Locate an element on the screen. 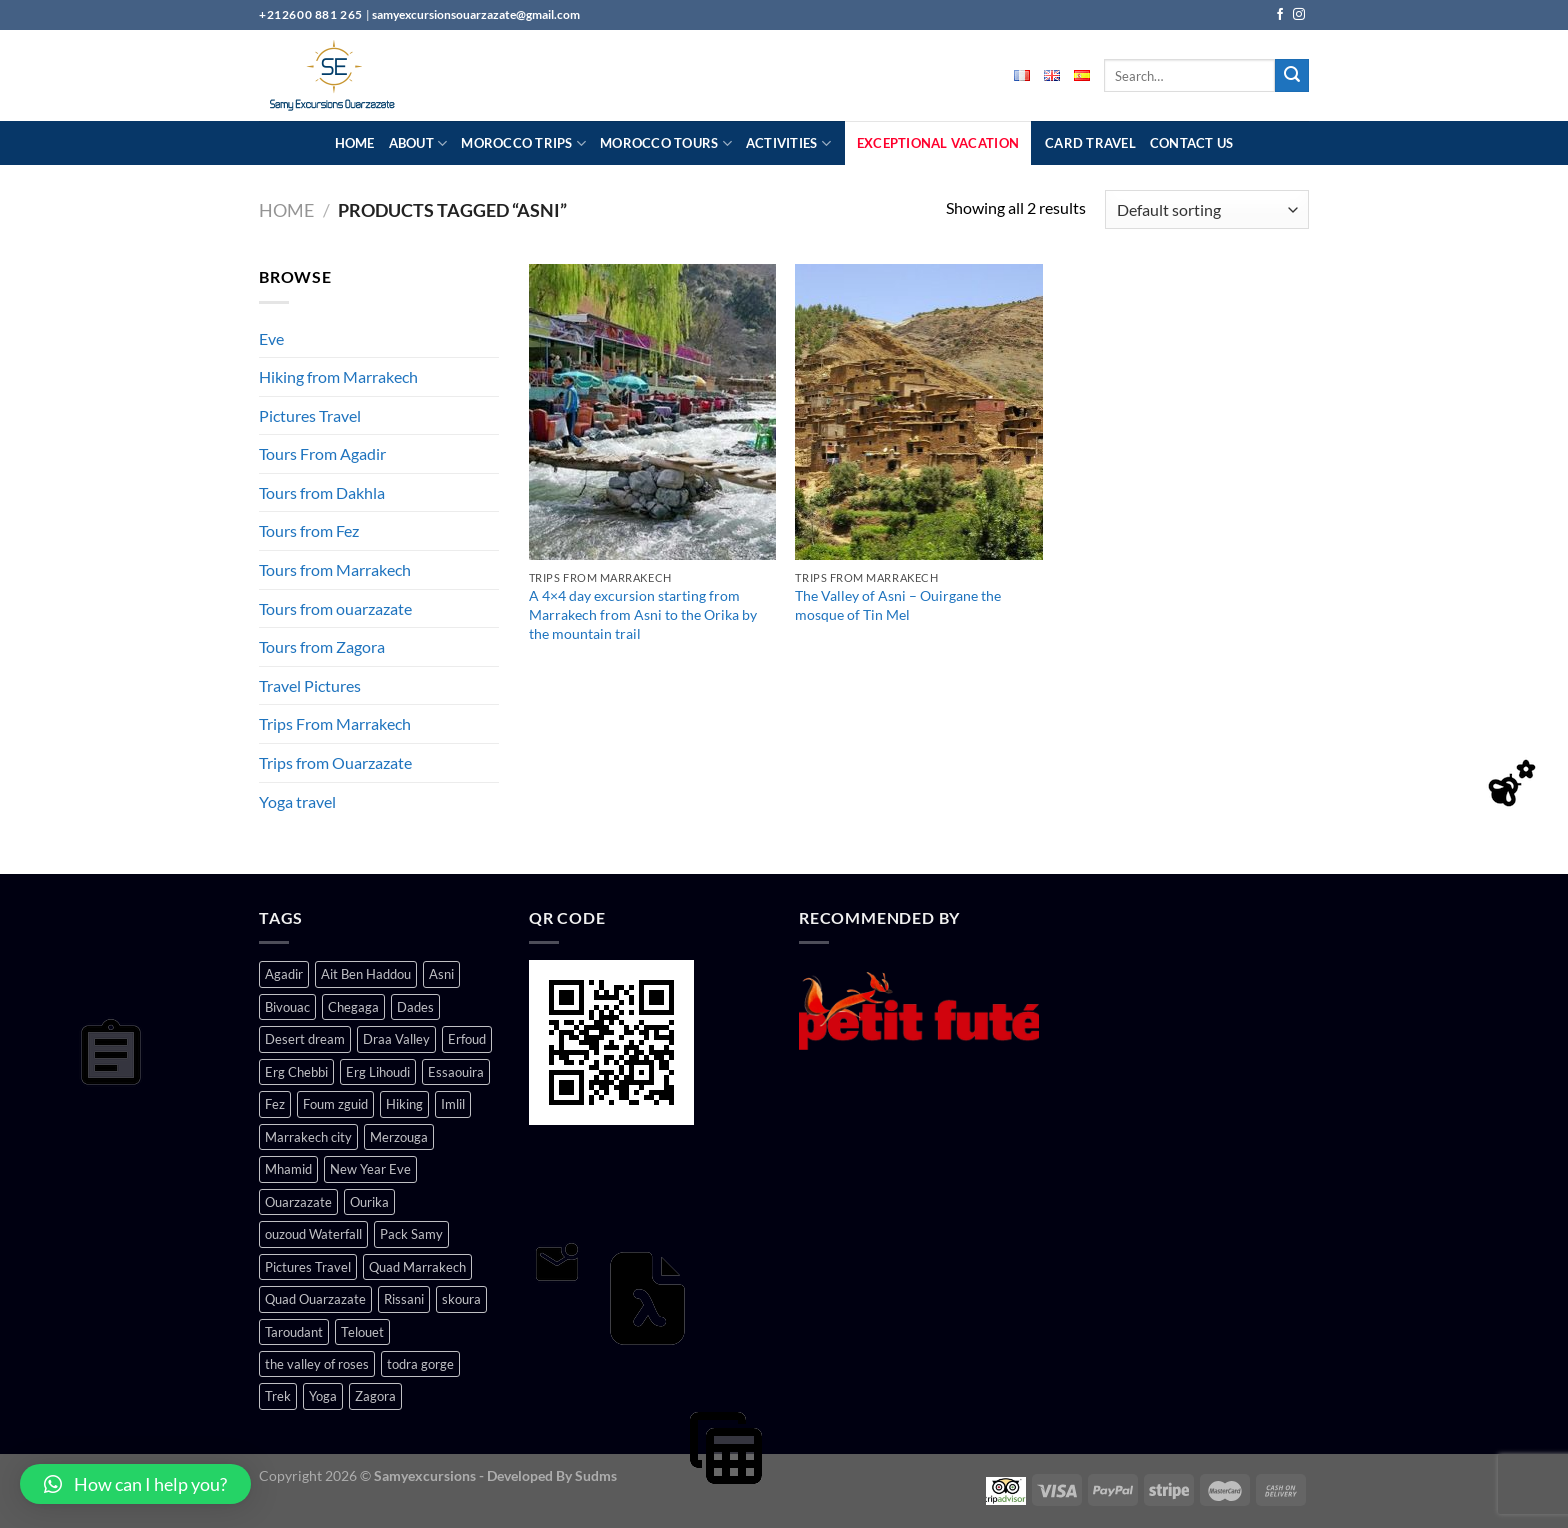 This screenshot has height=1528, width=1568. access nature or outdoor-themed emoji is located at coordinates (1512, 783).